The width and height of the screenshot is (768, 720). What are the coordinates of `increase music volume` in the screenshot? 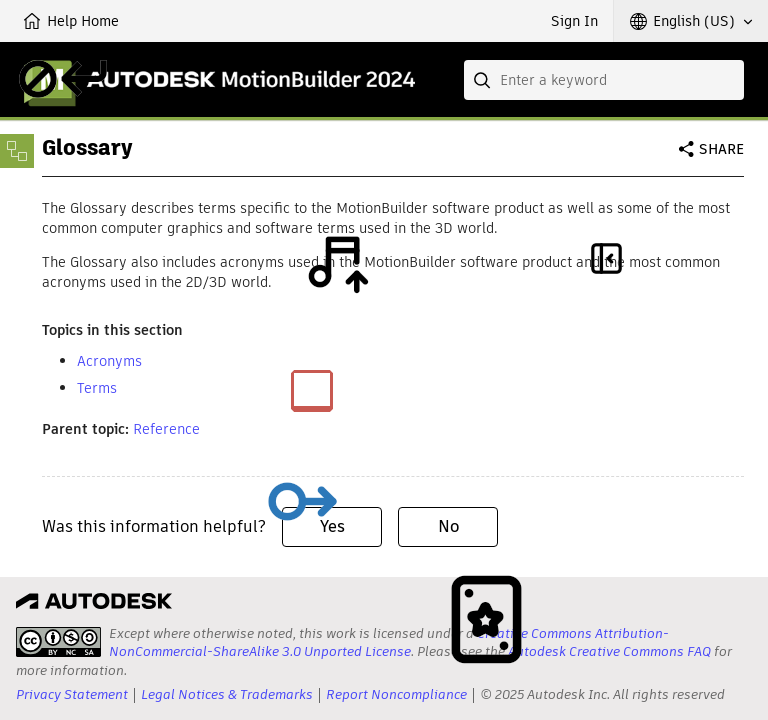 It's located at (337, 262).